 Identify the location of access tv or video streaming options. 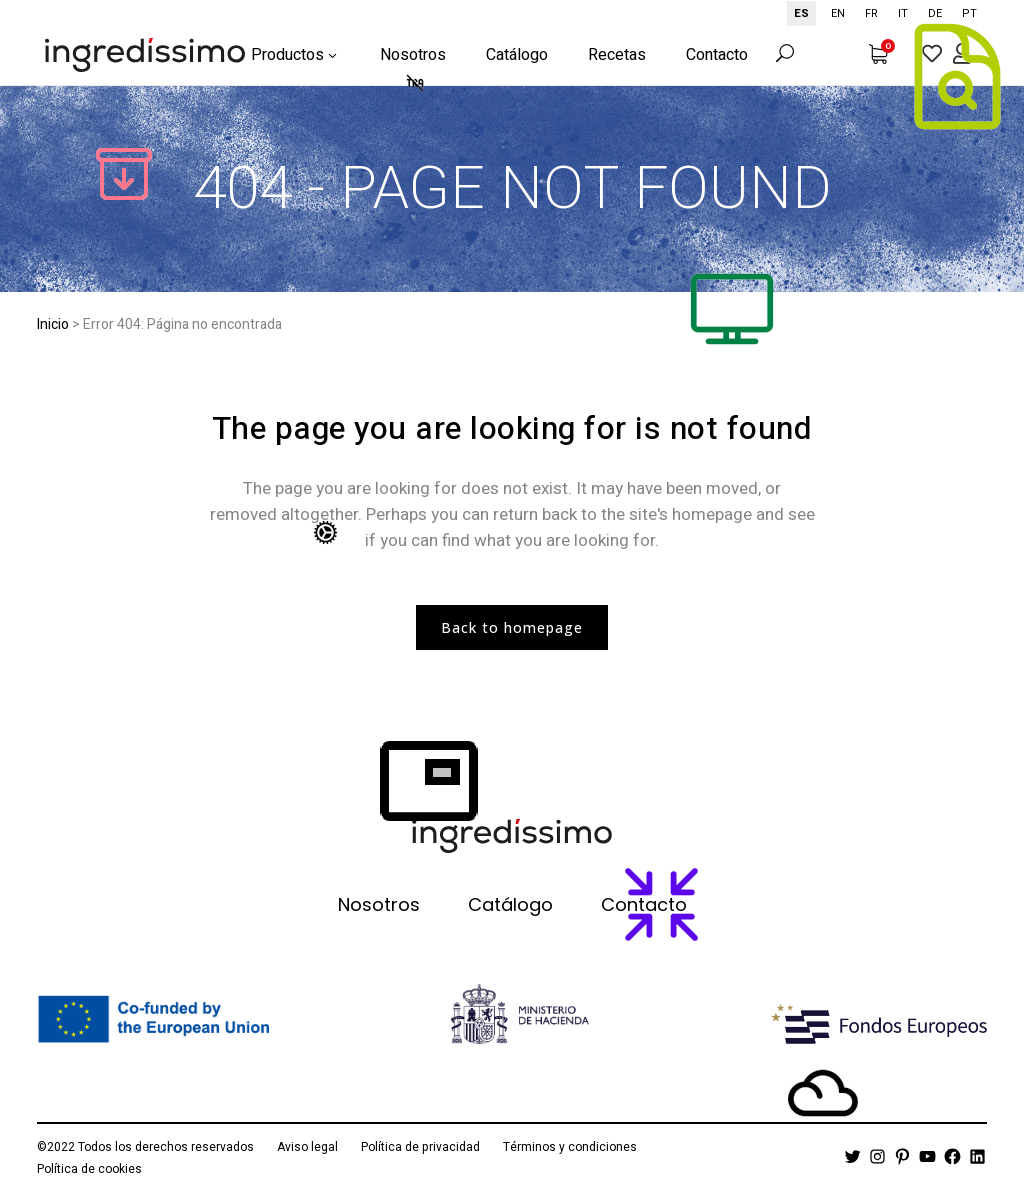
(732, 309).